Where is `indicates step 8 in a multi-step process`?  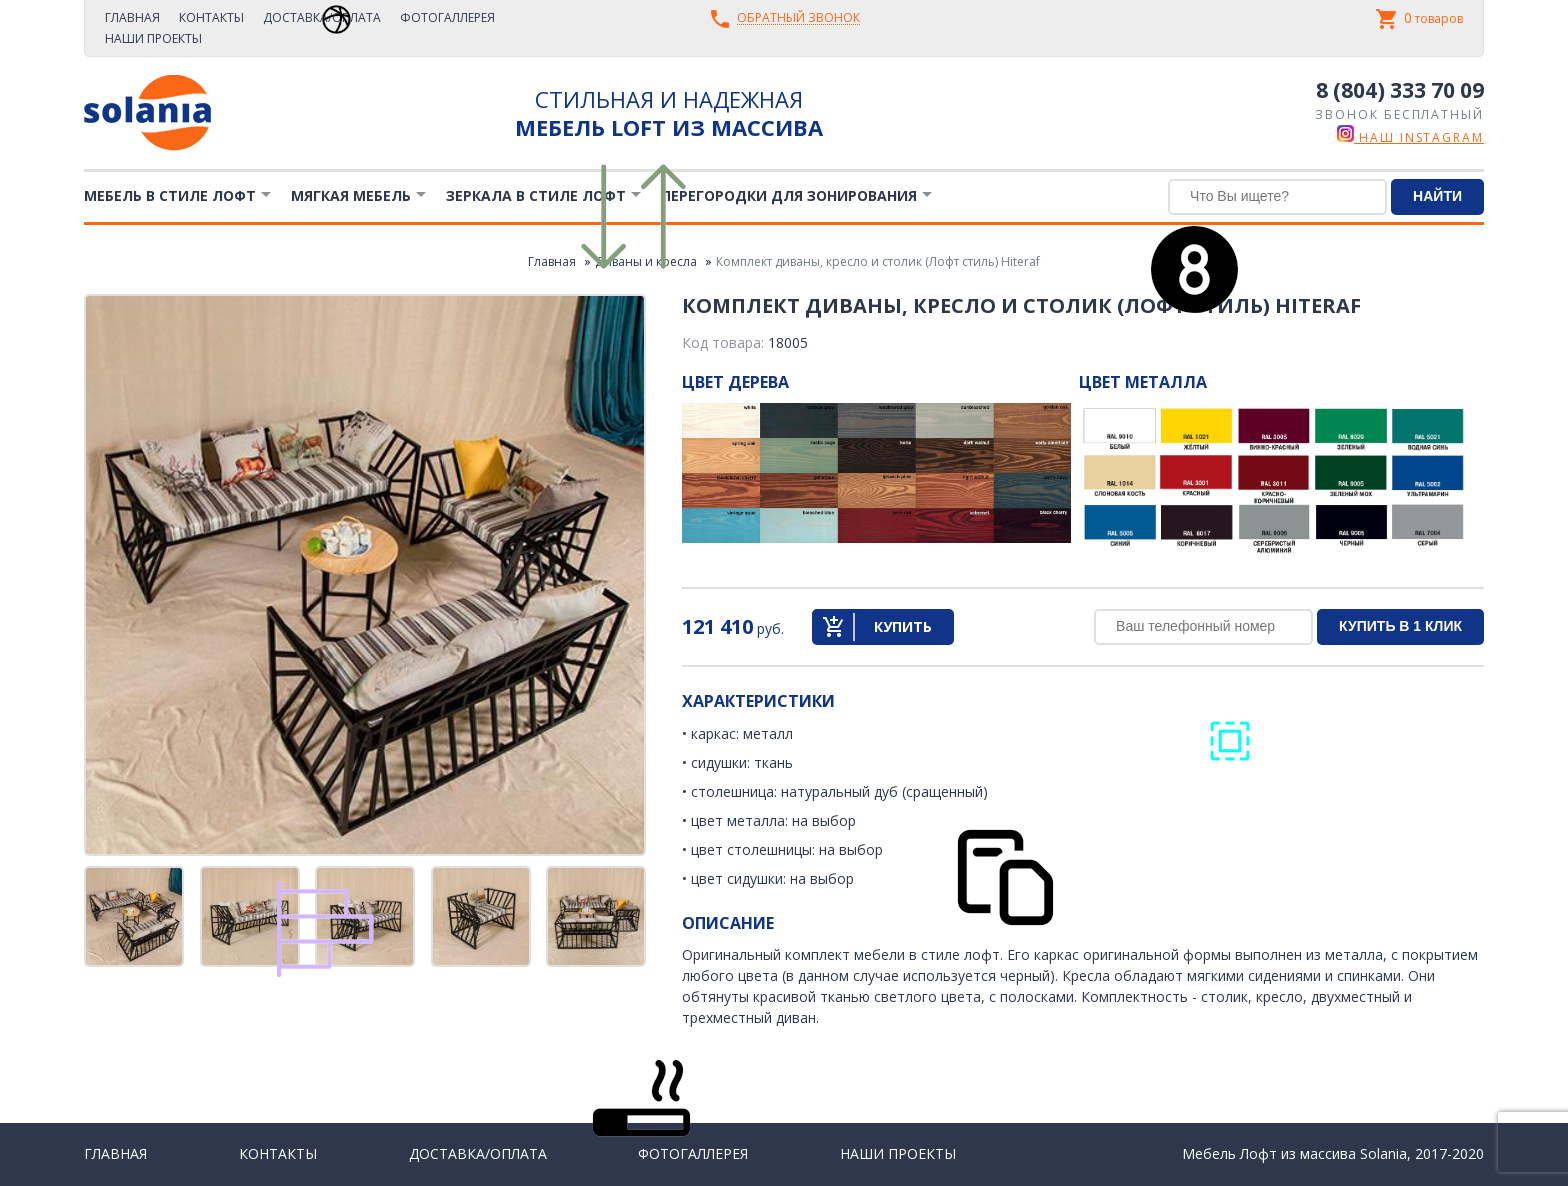 indicates step 8 in a multi-step process is located at coordinates (1194, 269).